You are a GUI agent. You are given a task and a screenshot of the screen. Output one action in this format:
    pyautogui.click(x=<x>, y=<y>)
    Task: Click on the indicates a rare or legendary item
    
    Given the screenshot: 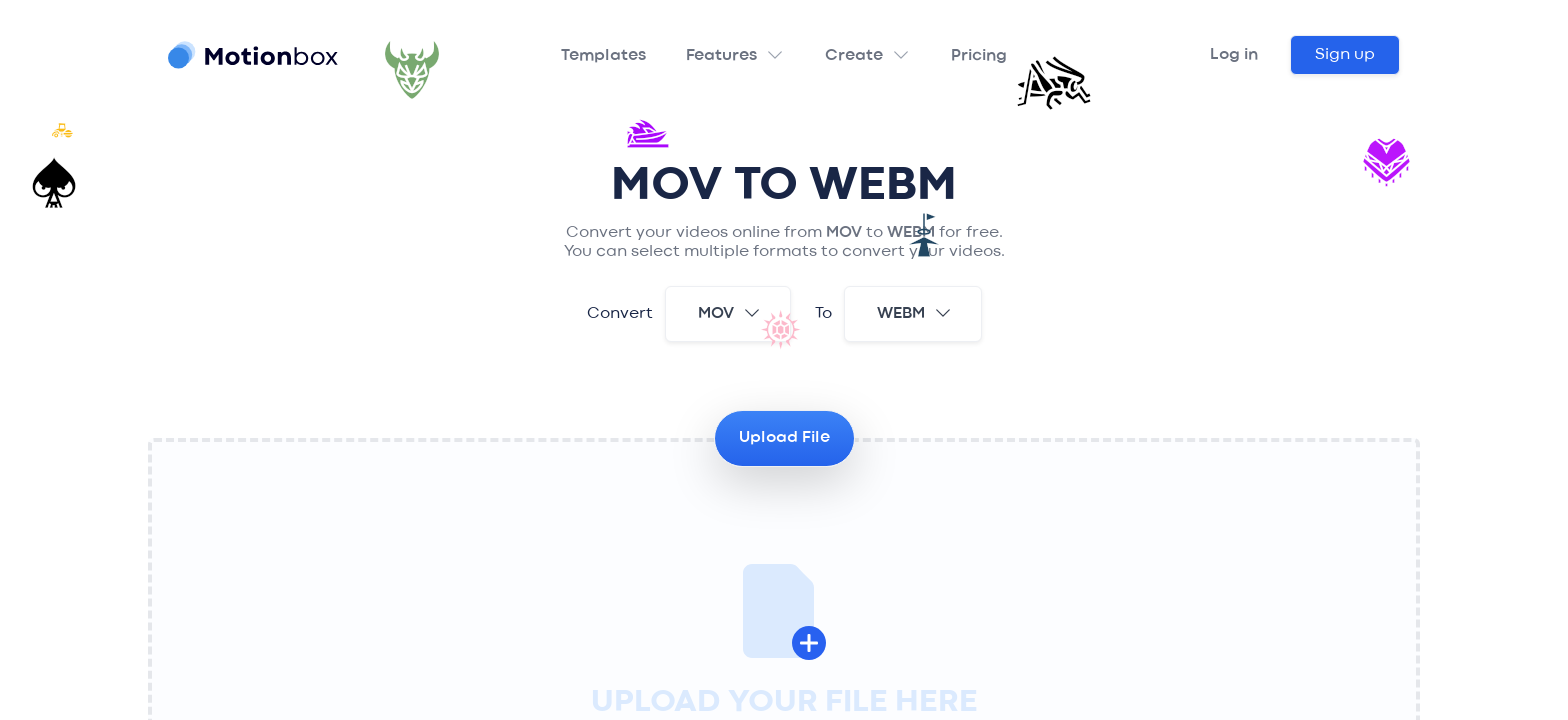 What is the action you would take?
    pyautogui.click(x=780, y=329)
    